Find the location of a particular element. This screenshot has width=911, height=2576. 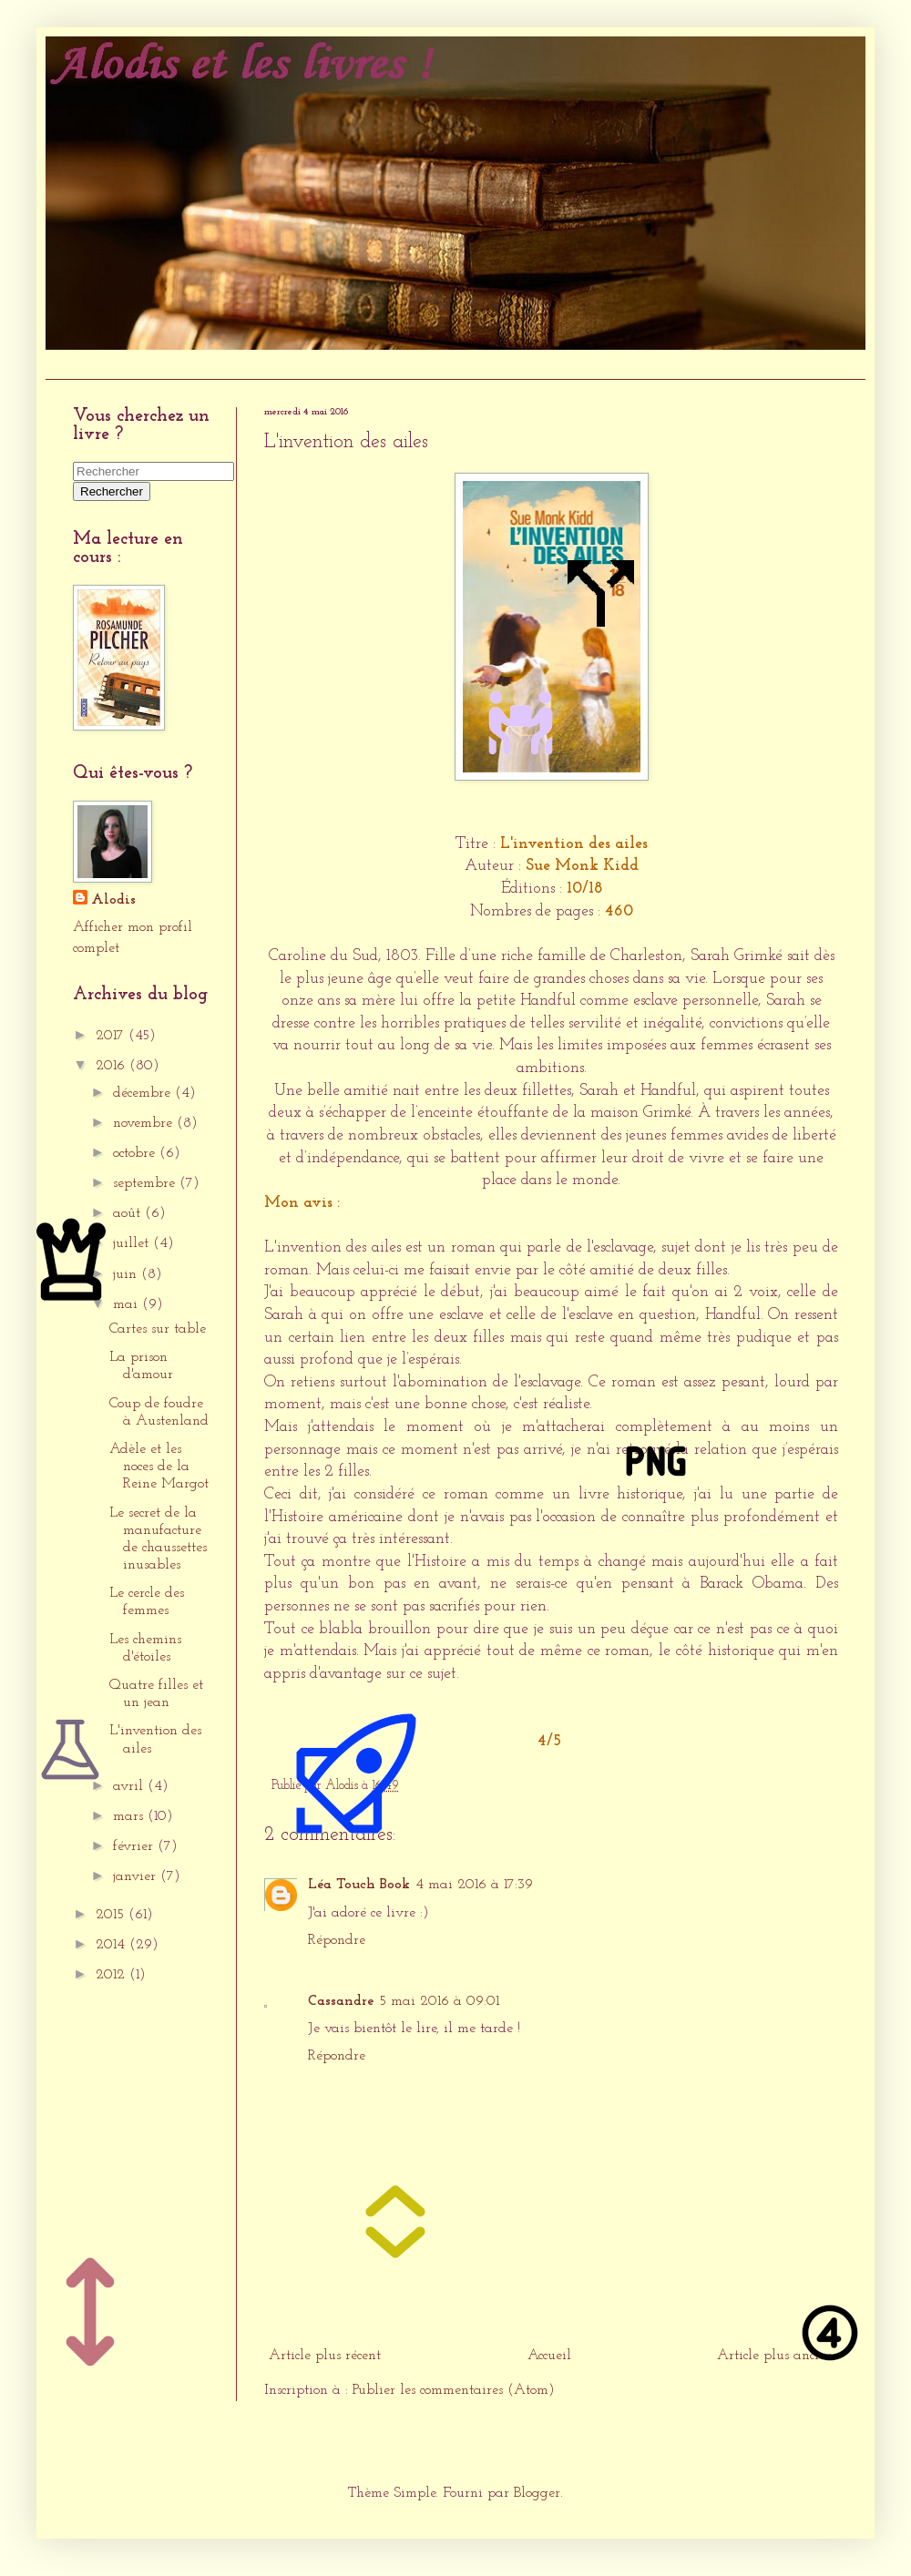

launch or deploy a project is located at coordinates (356, 1774).